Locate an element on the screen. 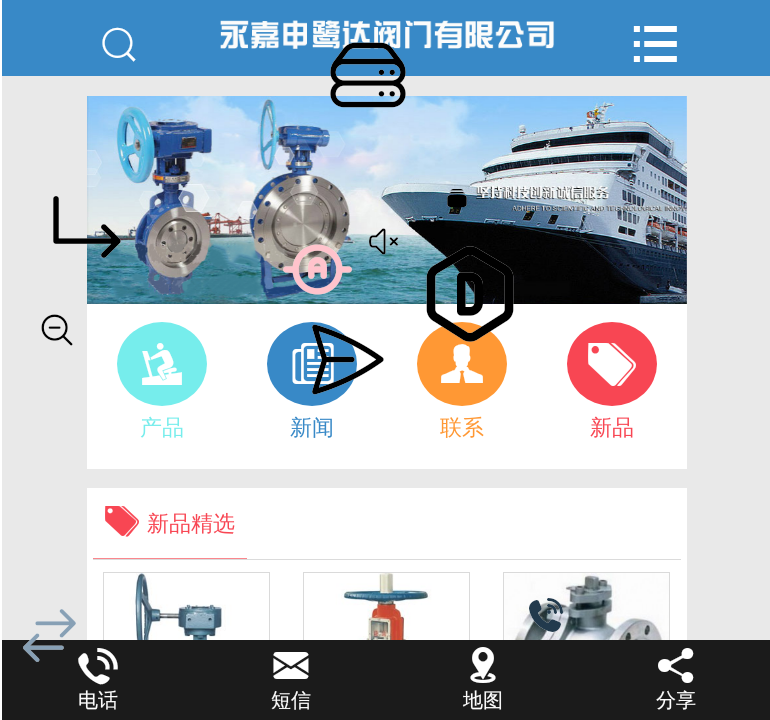  ammeter symbol for circuit diagrams is located at coordinates (317, 269).